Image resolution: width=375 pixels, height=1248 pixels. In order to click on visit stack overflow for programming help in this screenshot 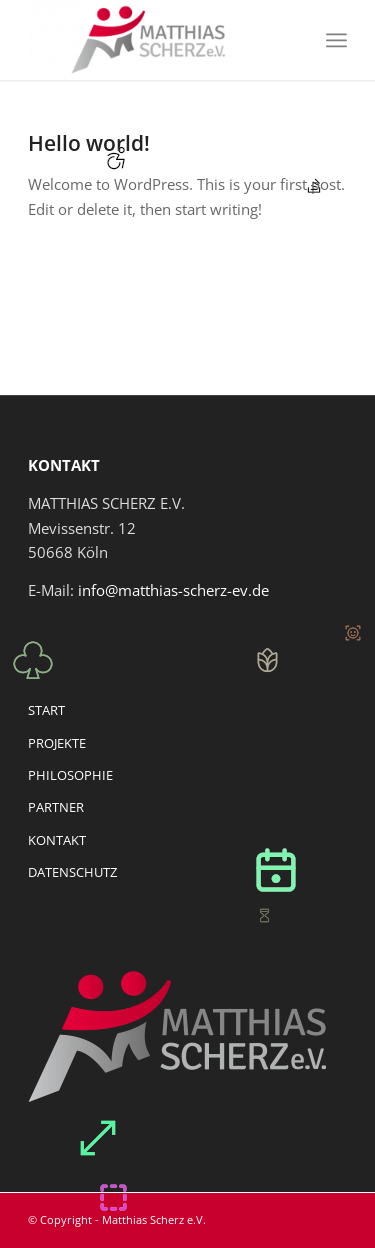, I will do `click(314, 186)`.